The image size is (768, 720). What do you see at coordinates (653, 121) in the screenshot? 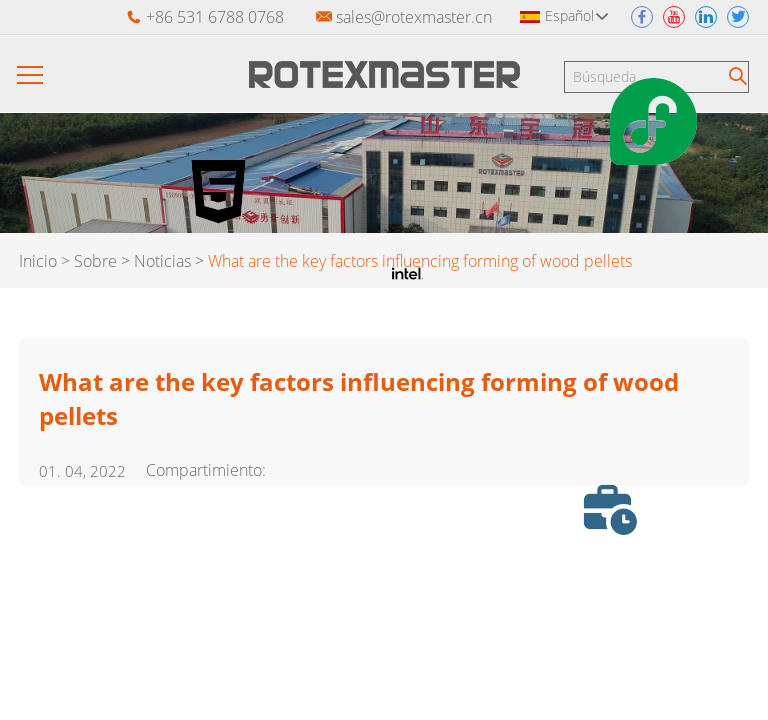
I see `Fedora Linux operating system logo` at bounding box center [653, 121].